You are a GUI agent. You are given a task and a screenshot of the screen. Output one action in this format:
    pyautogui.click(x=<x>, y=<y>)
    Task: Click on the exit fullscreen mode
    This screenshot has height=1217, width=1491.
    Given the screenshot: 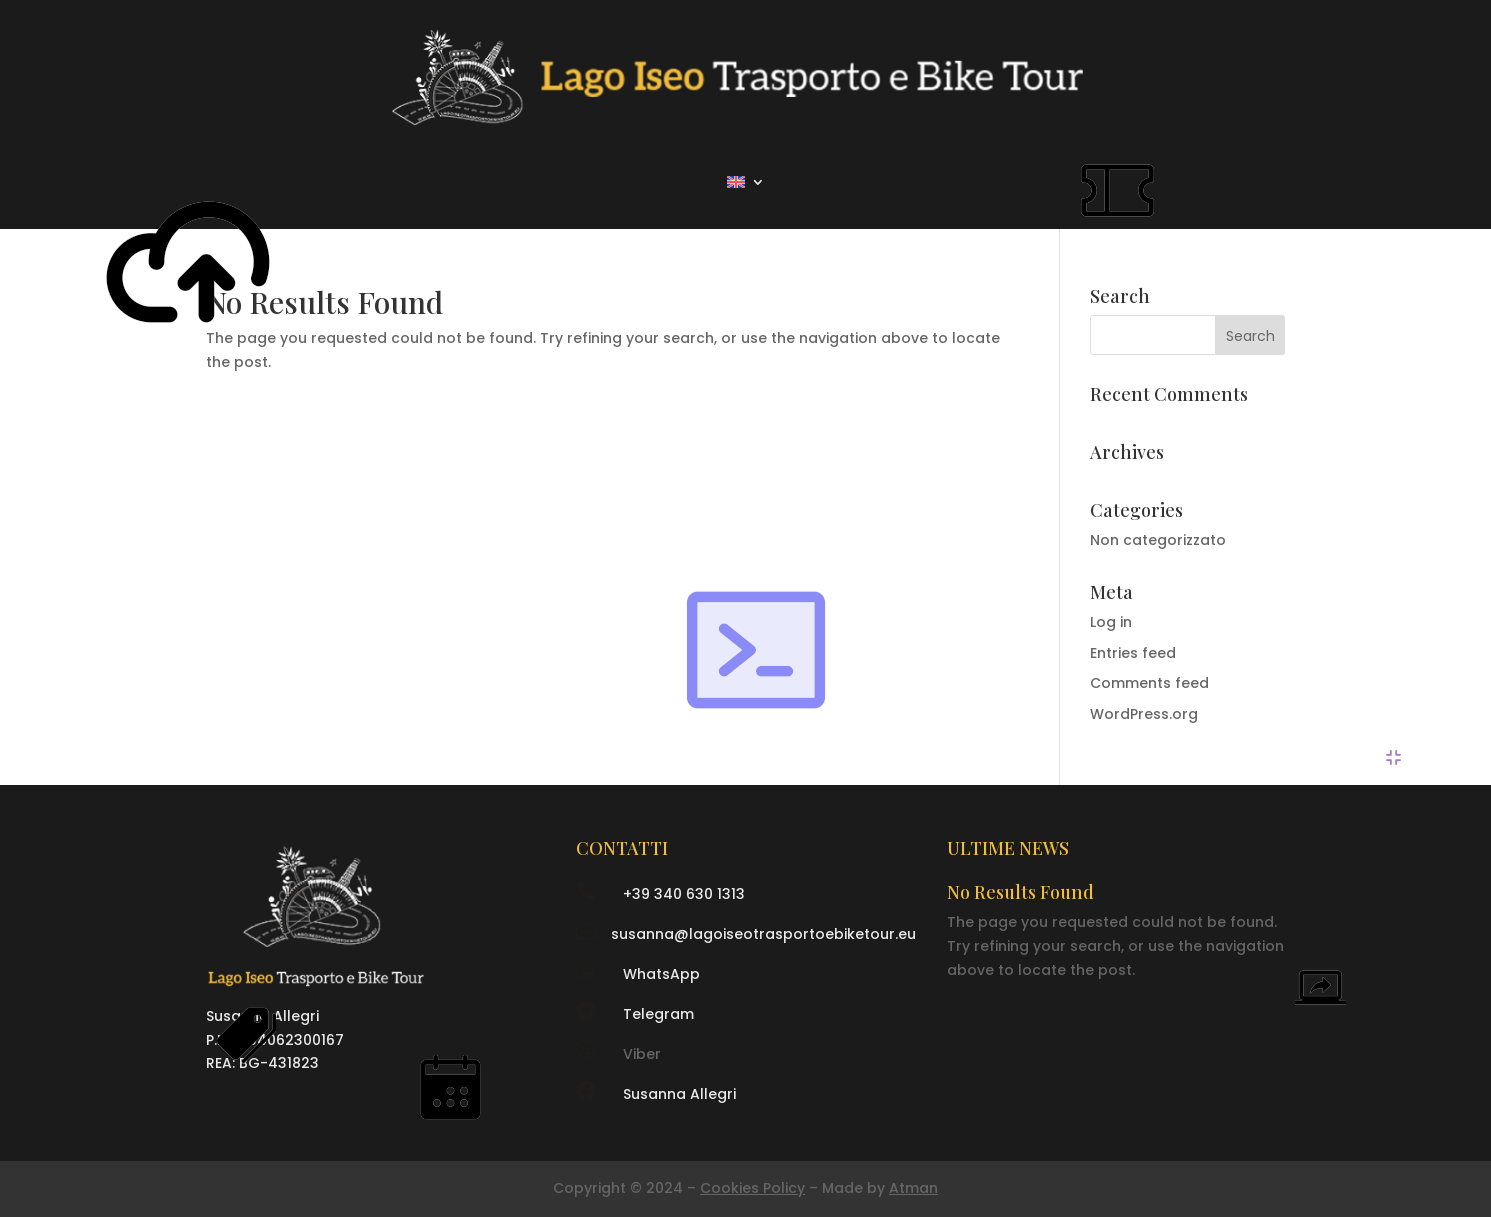 What is the action you would take?
    pyautogui.click(x=1393, y=757)
    